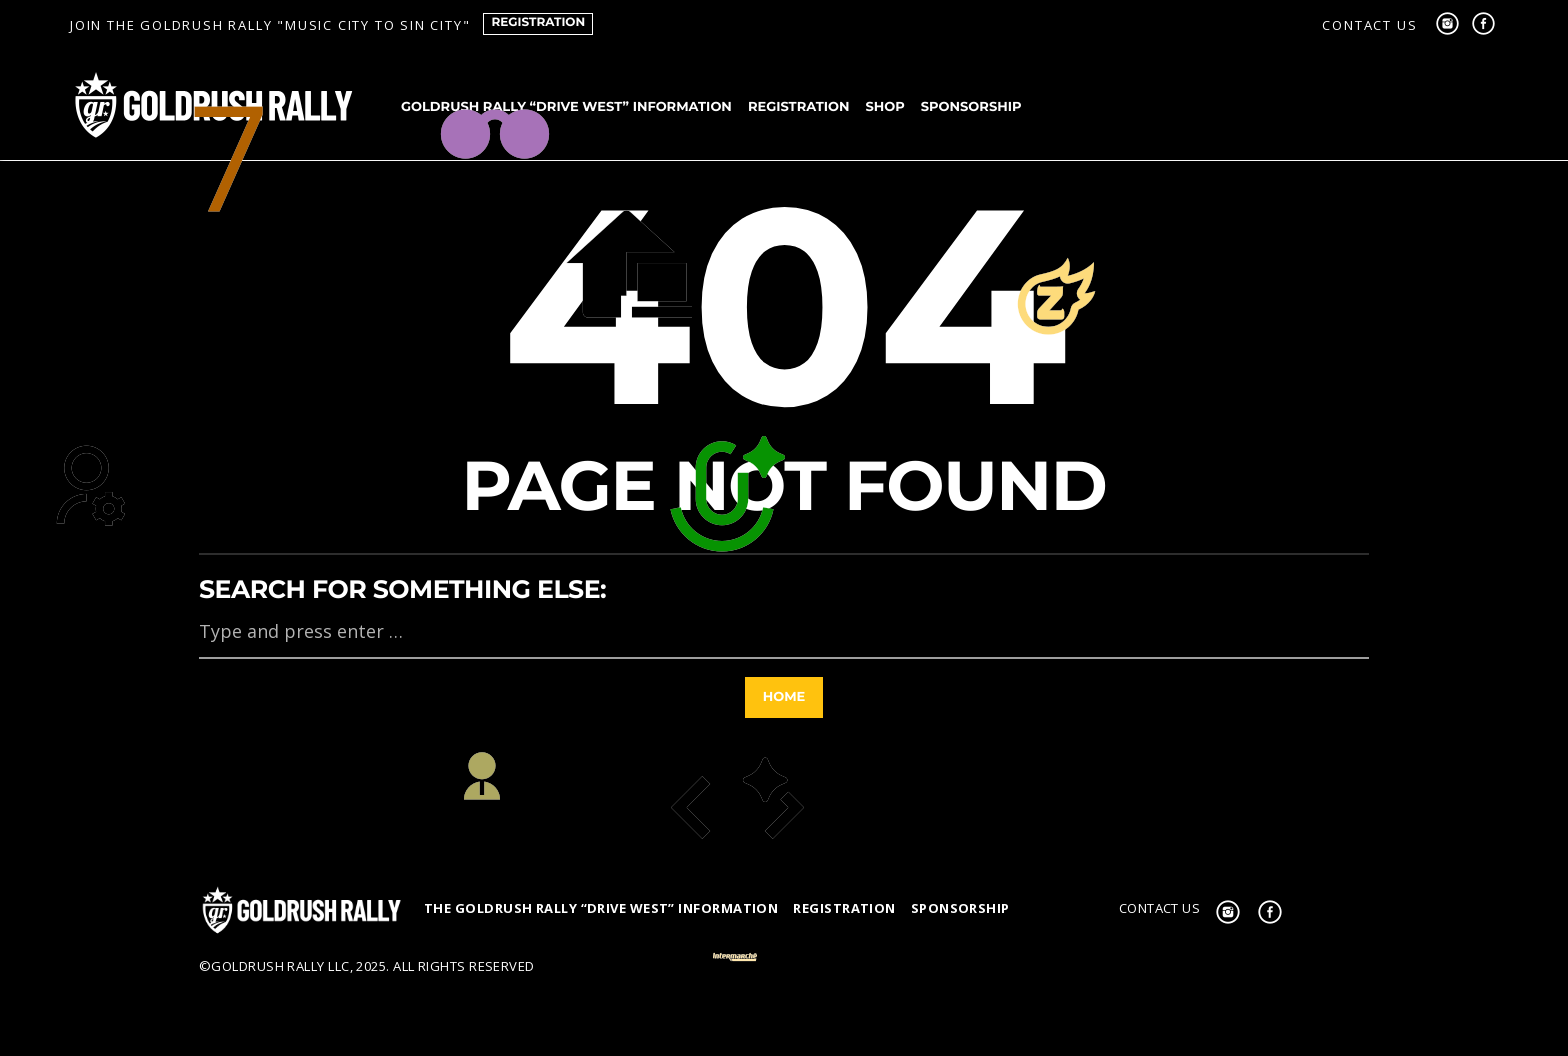 The width and height of the screenshot is (1568, 1056). Describe the element at coordinates (226, 159) in the screenshot. I see `select or insert the number 7` at that location.